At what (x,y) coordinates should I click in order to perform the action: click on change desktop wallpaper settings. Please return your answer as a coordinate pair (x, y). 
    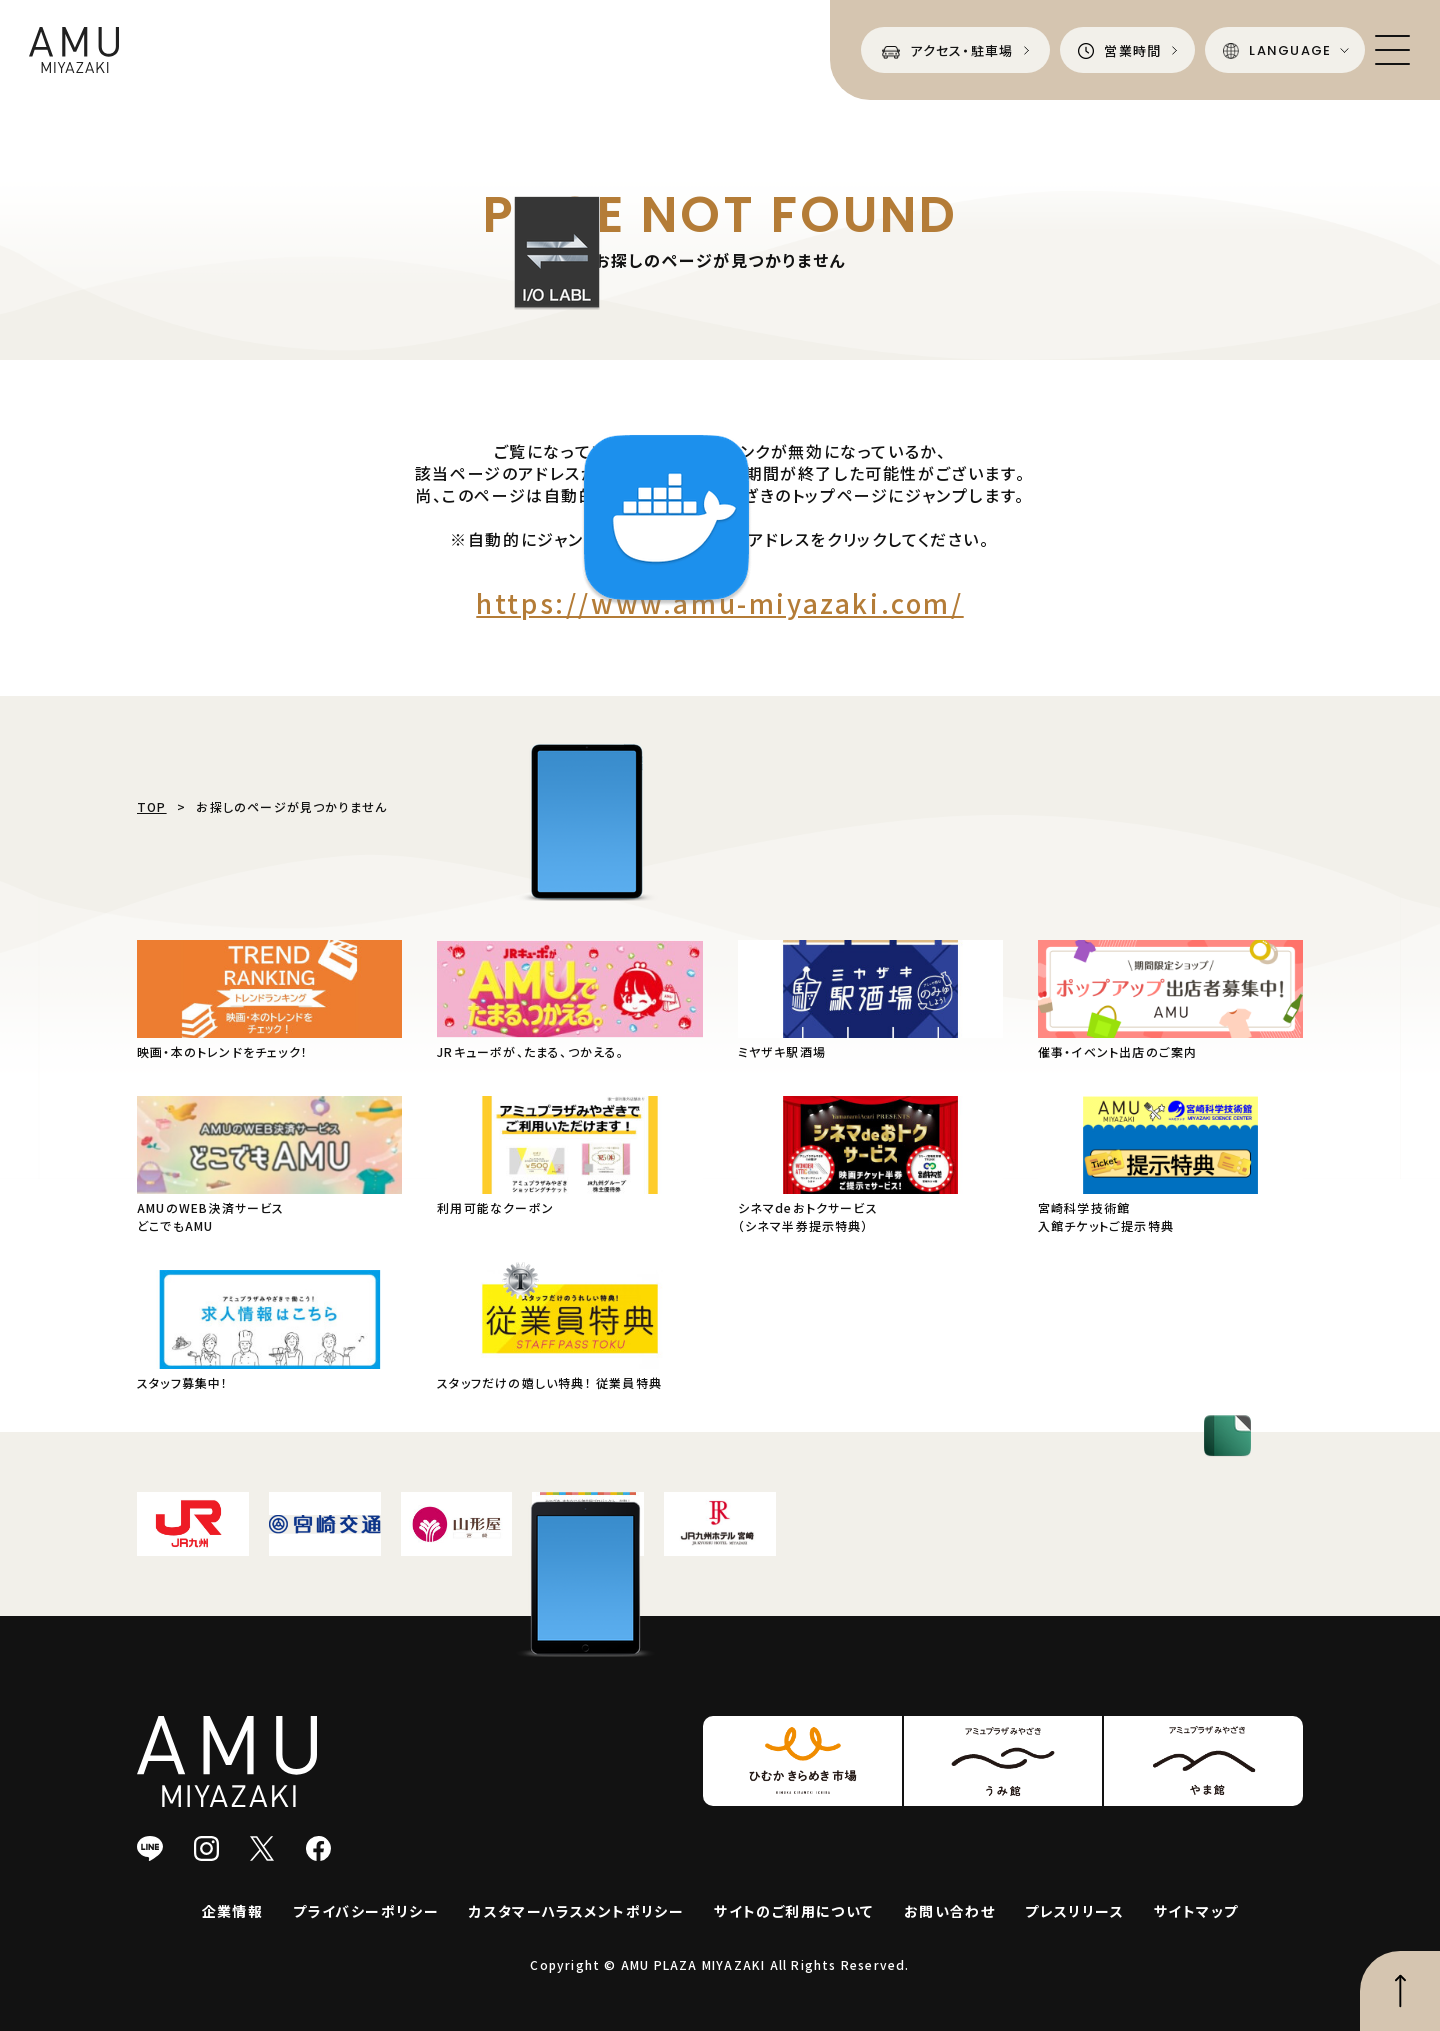
    Looking at the image, I should click on (1227, 1434).